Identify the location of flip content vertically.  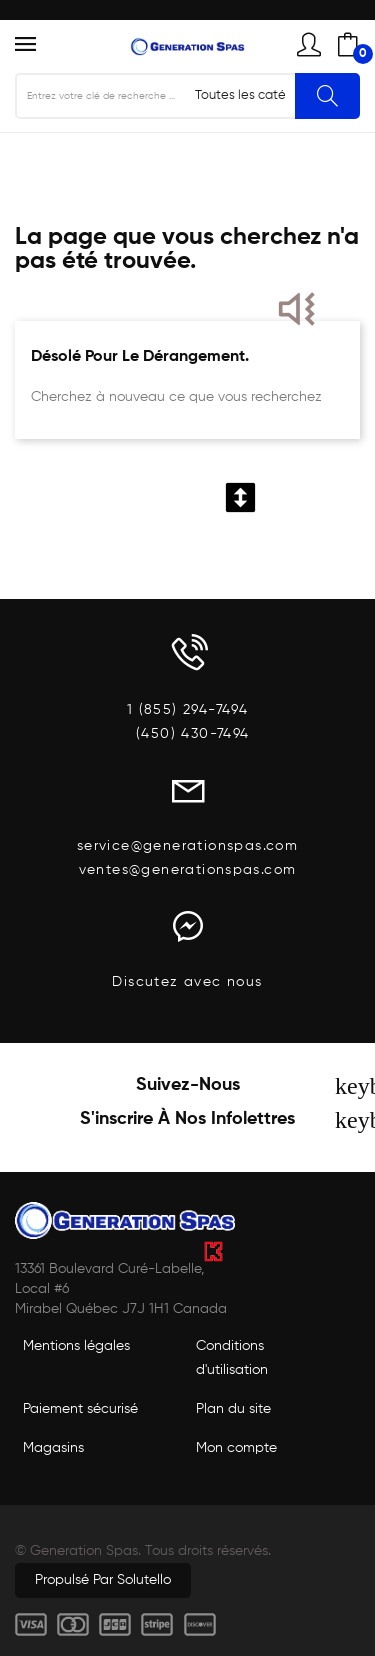
(240, 497).